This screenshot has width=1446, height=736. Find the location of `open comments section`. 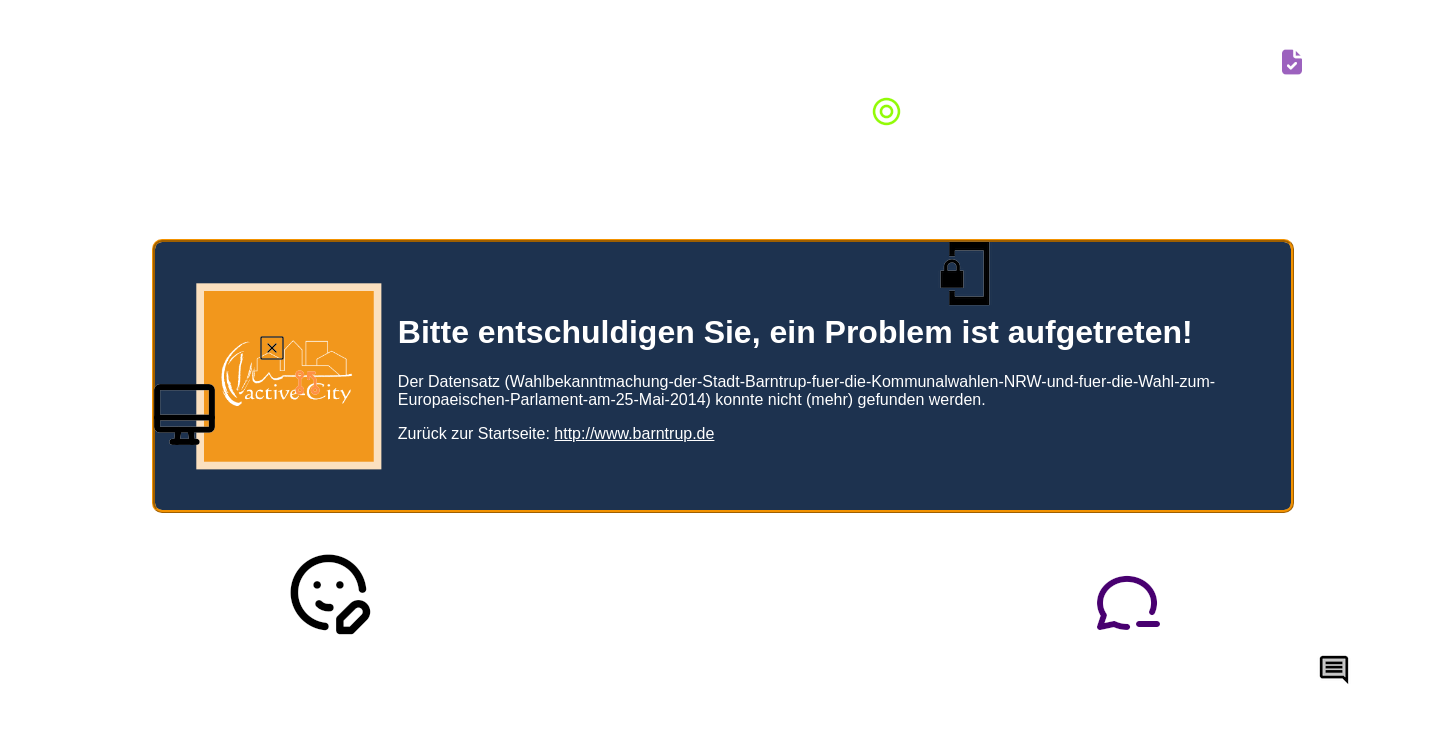

open comments section is located at coordinates (1334, 670).